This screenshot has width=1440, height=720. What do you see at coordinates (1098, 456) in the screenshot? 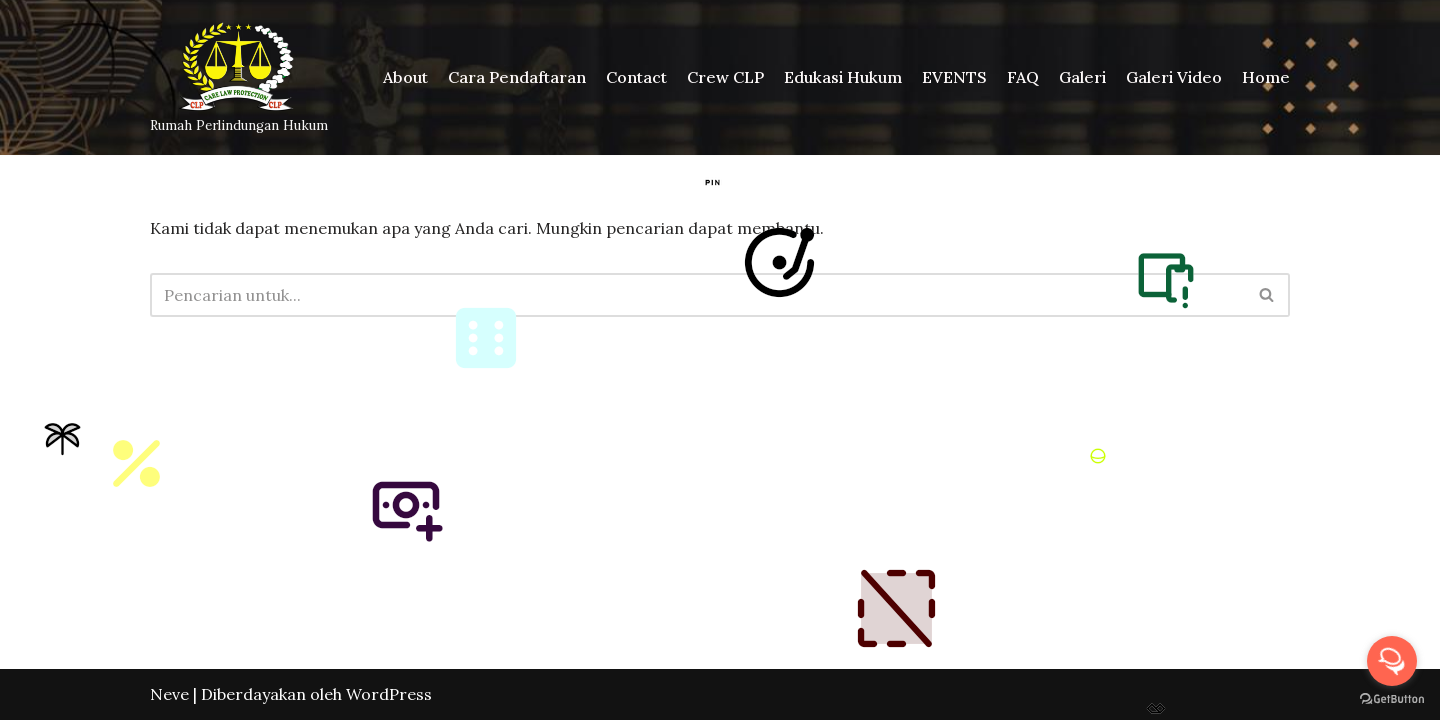
I see `view 3D or globe-related content` at bounding box center [1098, 456].